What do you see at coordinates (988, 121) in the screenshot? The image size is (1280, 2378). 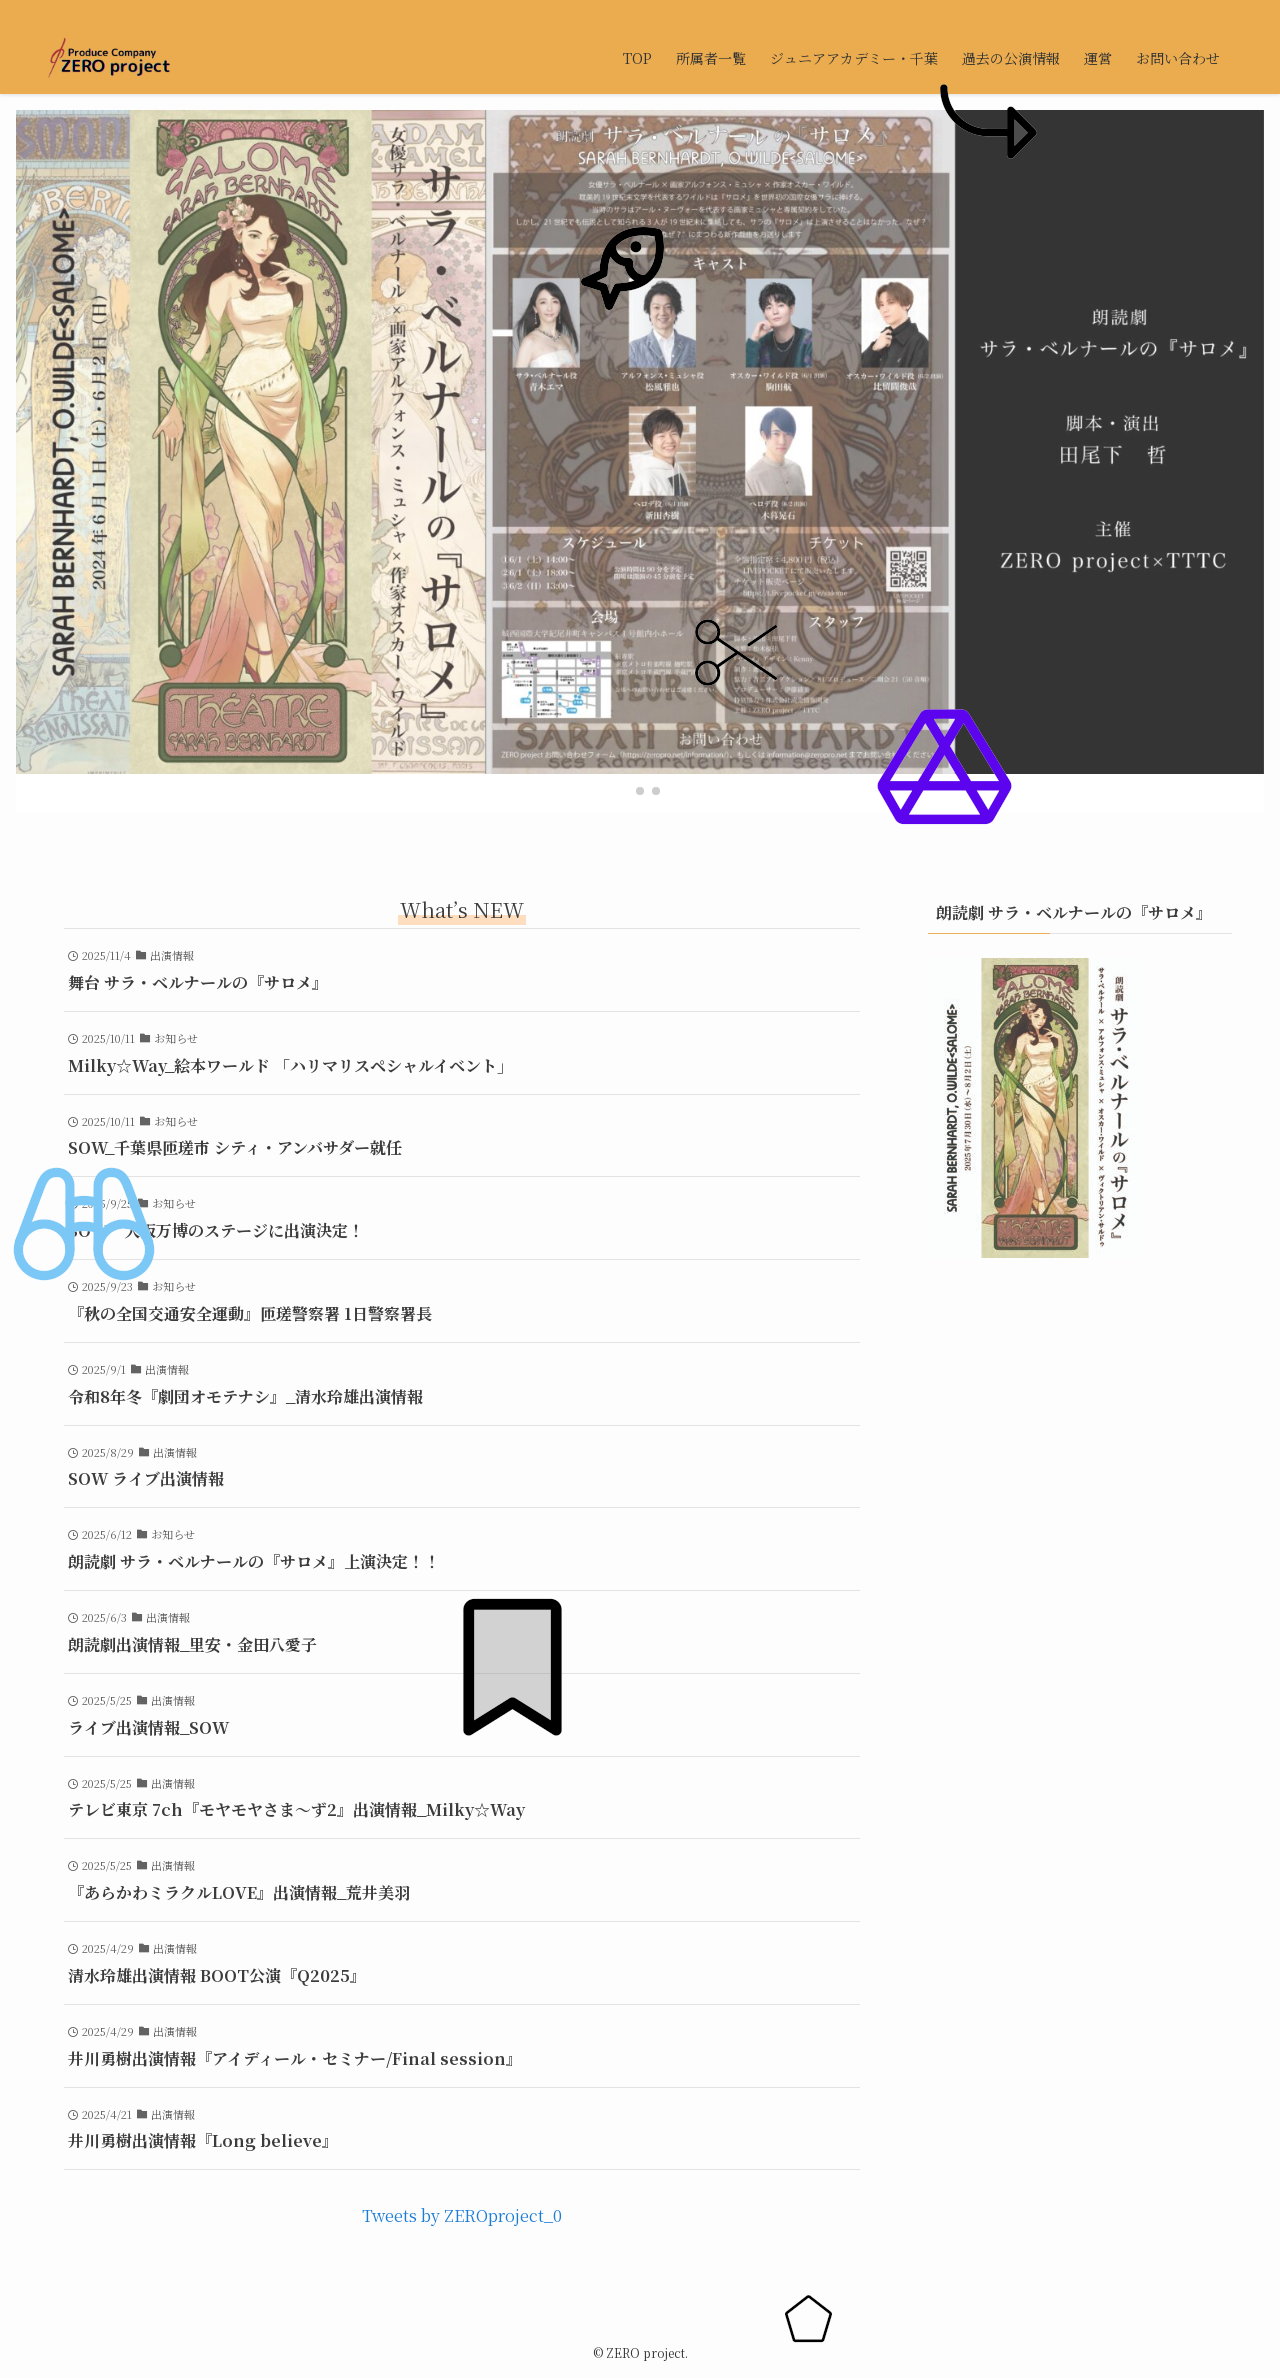 I see `reply to a message or comment` at bounding box center [988, 121].